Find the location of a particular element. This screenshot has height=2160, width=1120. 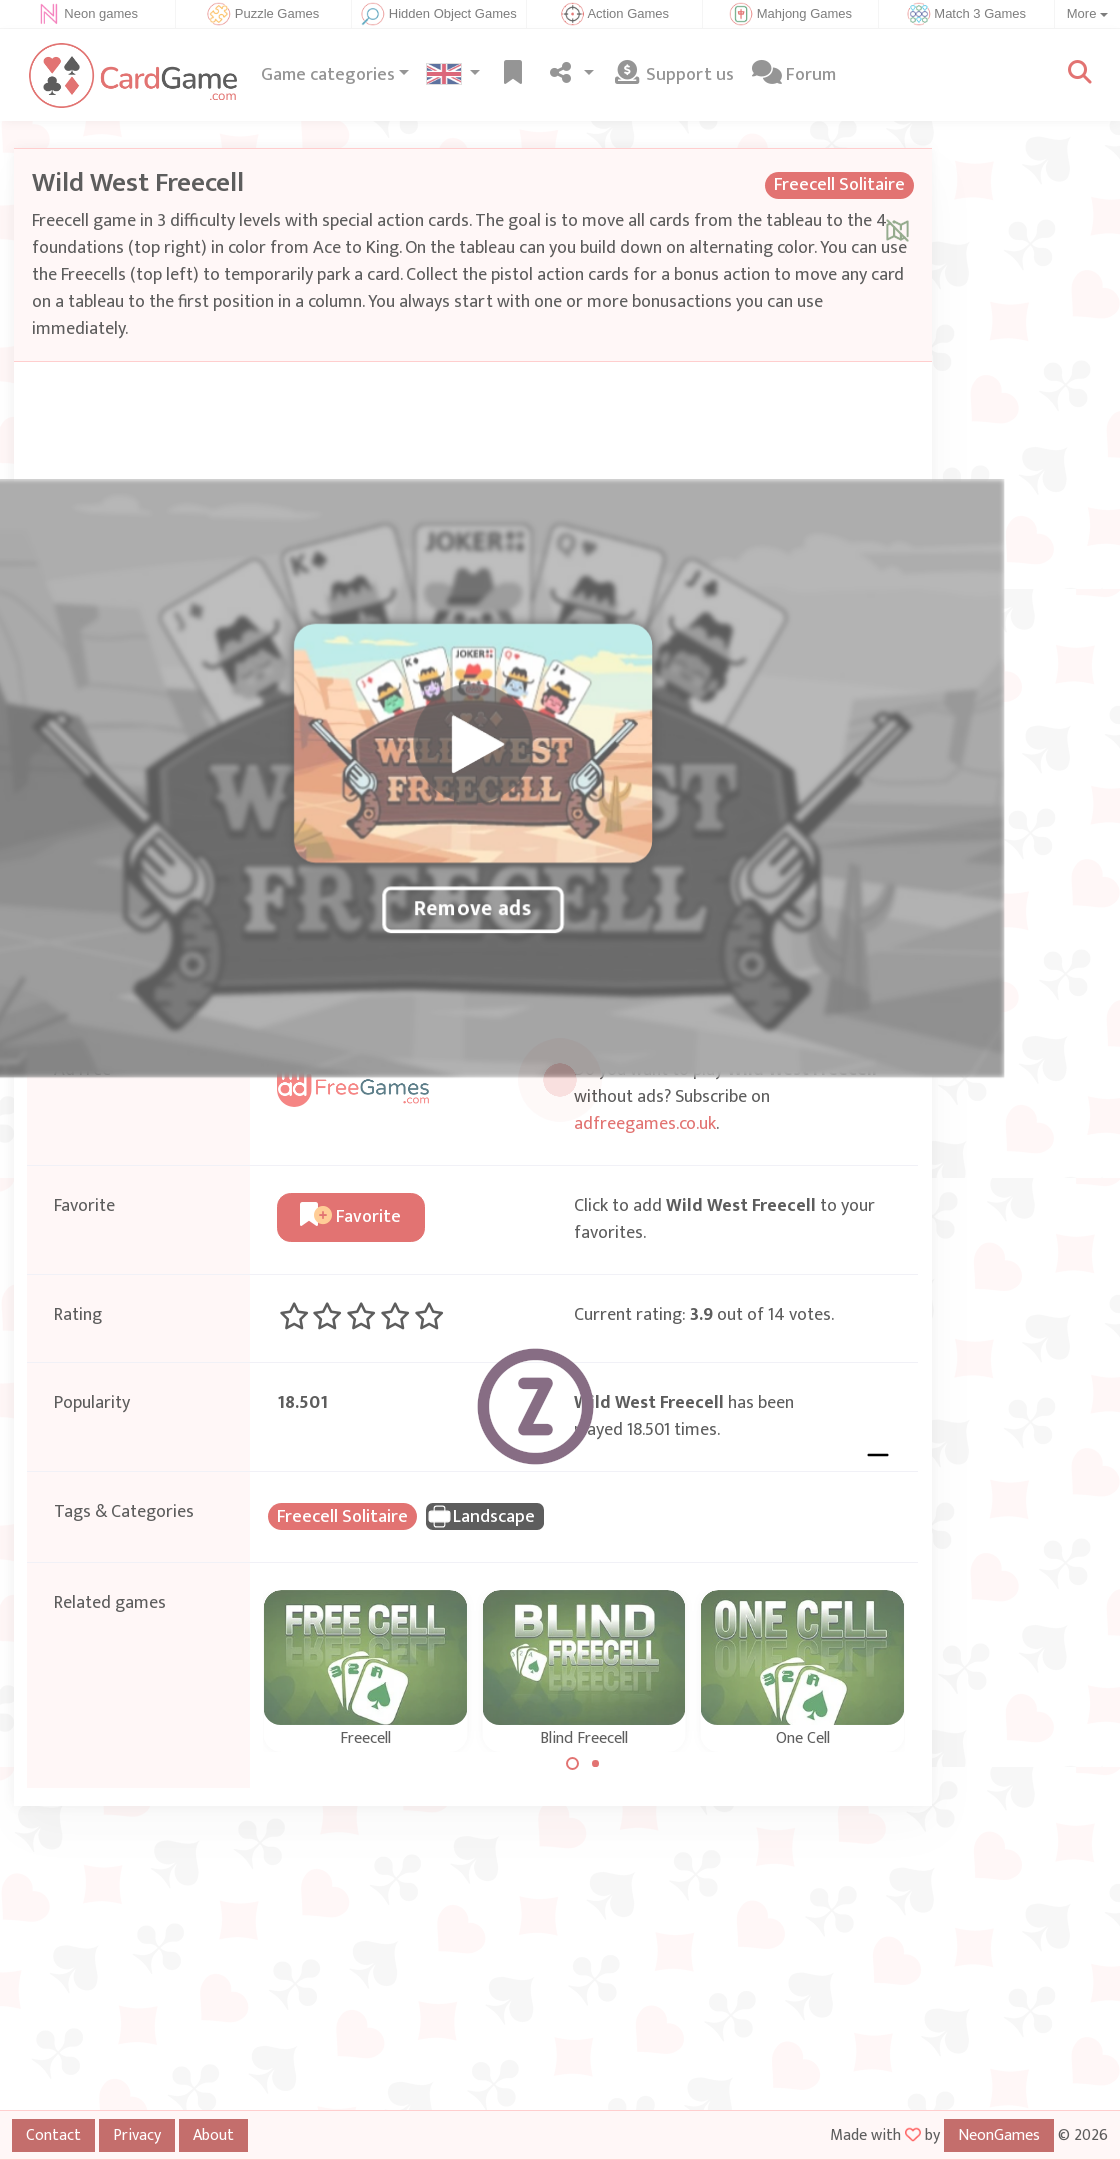

map view is currently disabled is located at coordinates (897, 230).